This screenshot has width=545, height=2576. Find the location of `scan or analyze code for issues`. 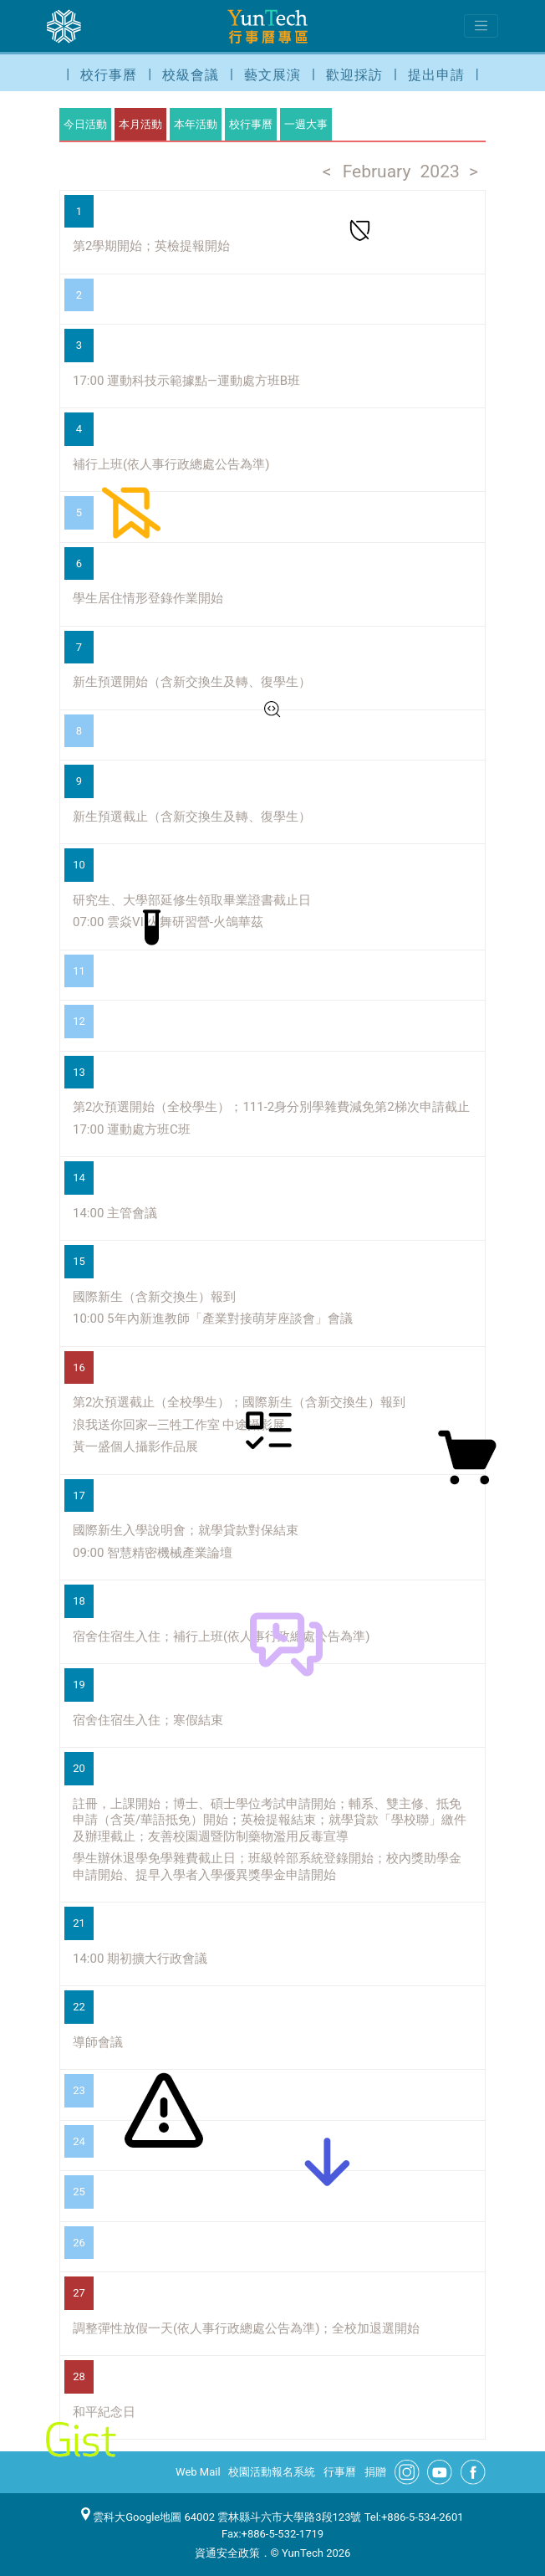

scan or analyze code for issues is located at coordinates (272, 709).